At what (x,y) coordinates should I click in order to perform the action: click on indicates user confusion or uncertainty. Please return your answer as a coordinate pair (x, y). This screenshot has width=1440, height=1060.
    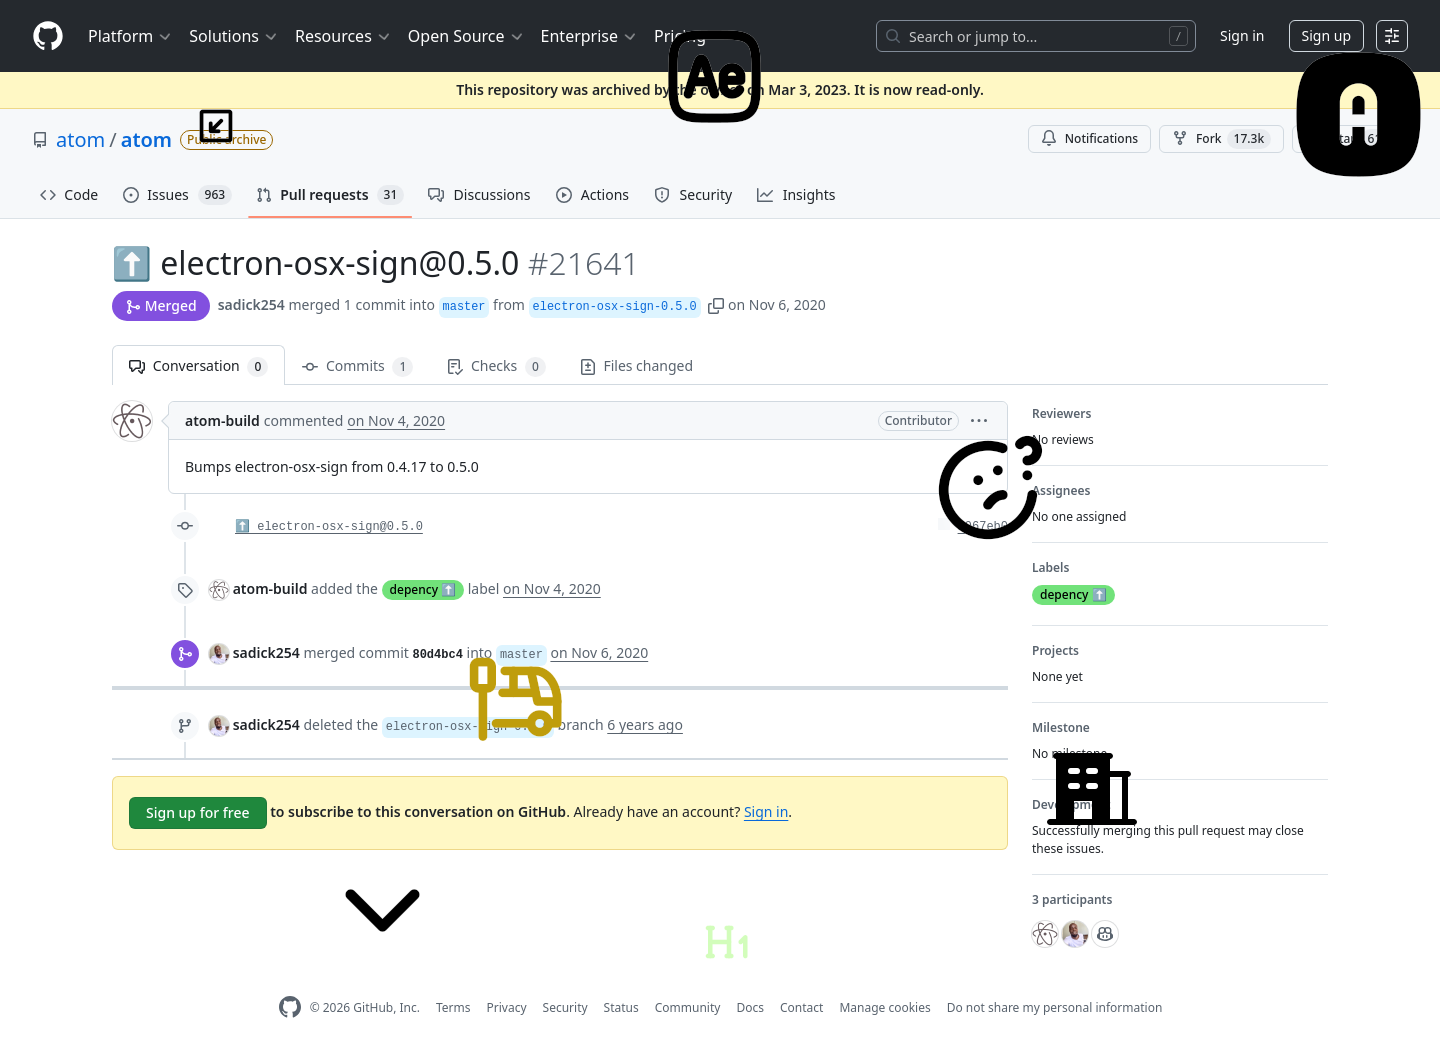
    Looking at the image, I should click on (988, 490).